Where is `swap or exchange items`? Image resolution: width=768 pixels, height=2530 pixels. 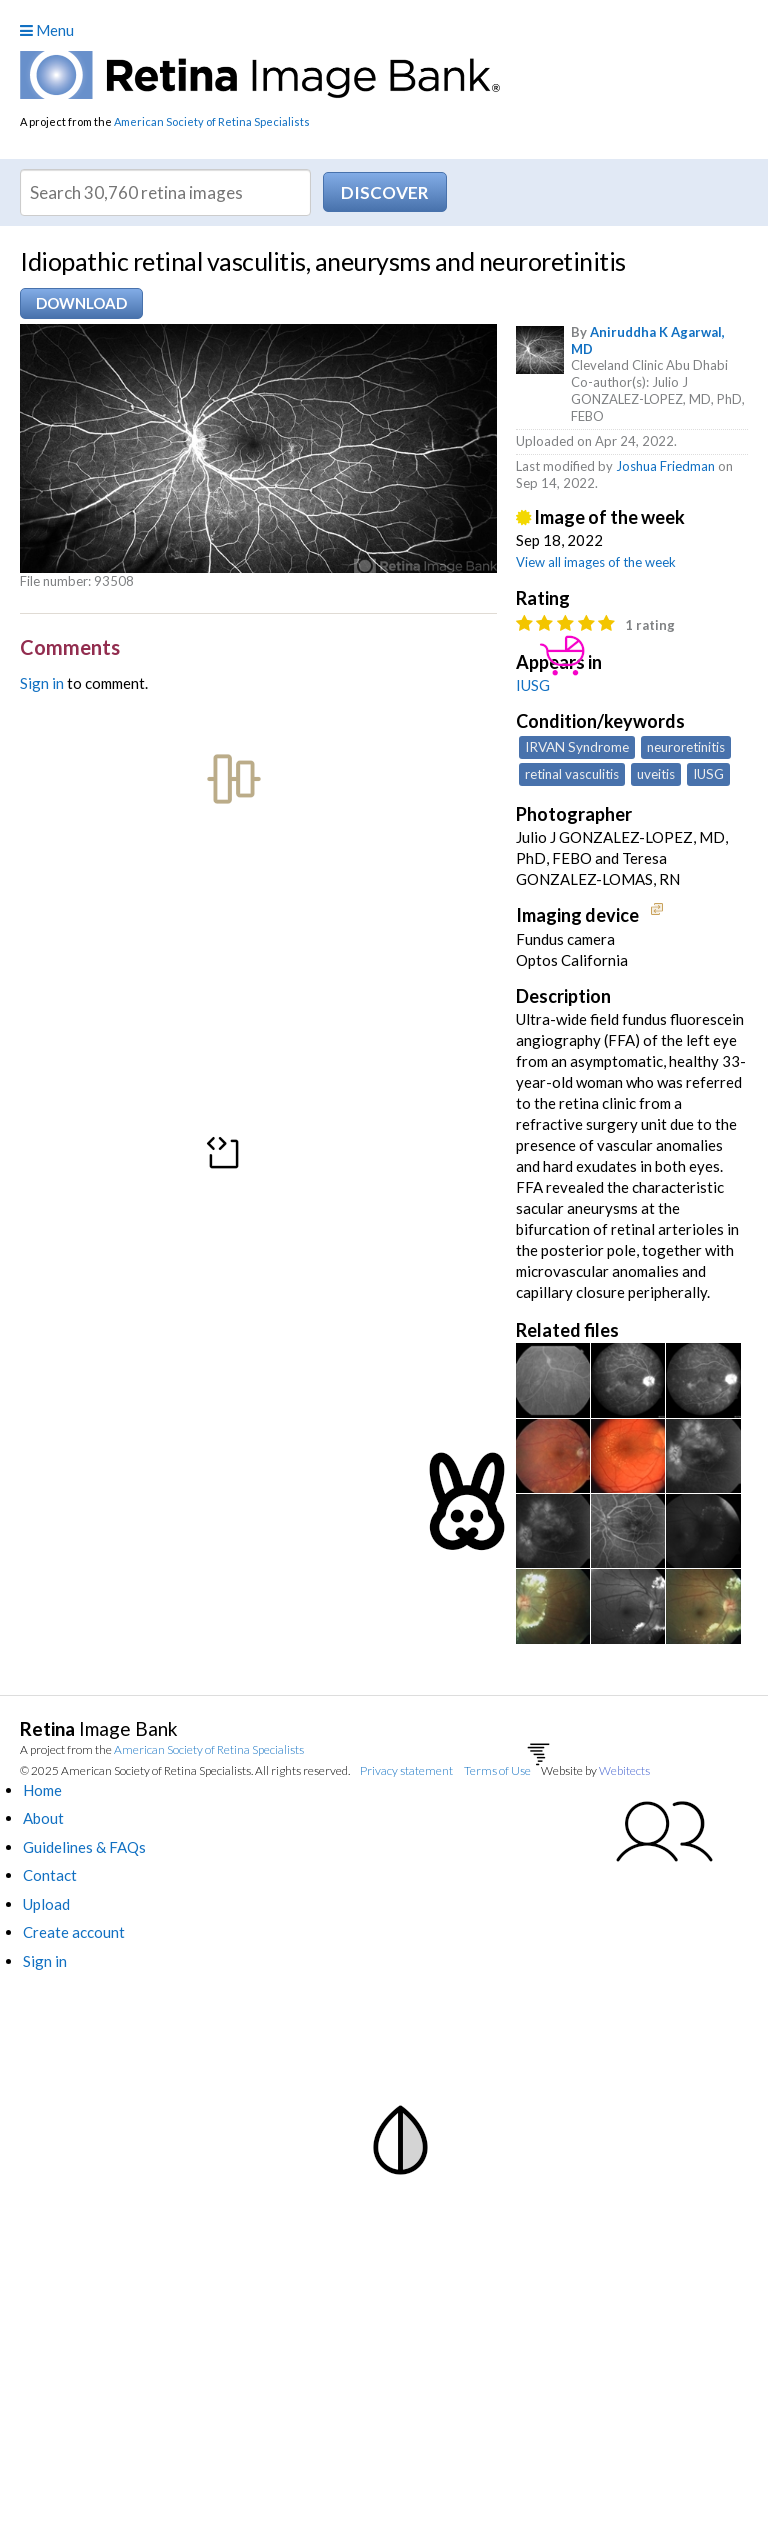
swap or exchange items is located at coordinates (657, 909).